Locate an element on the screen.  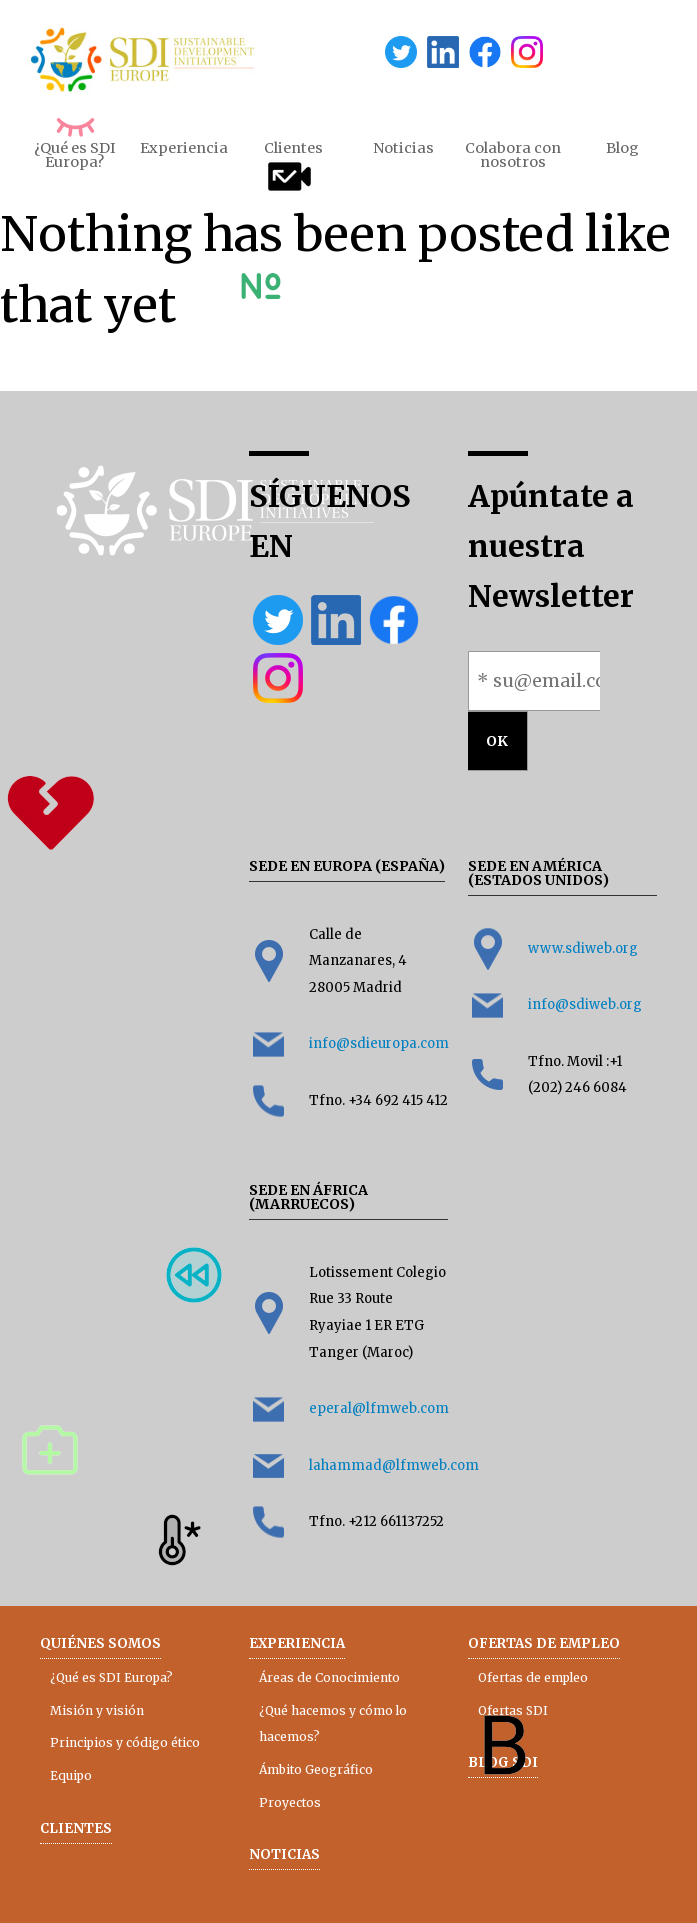
apply bold formatting to selected text is located at coordinates (502, 1745).